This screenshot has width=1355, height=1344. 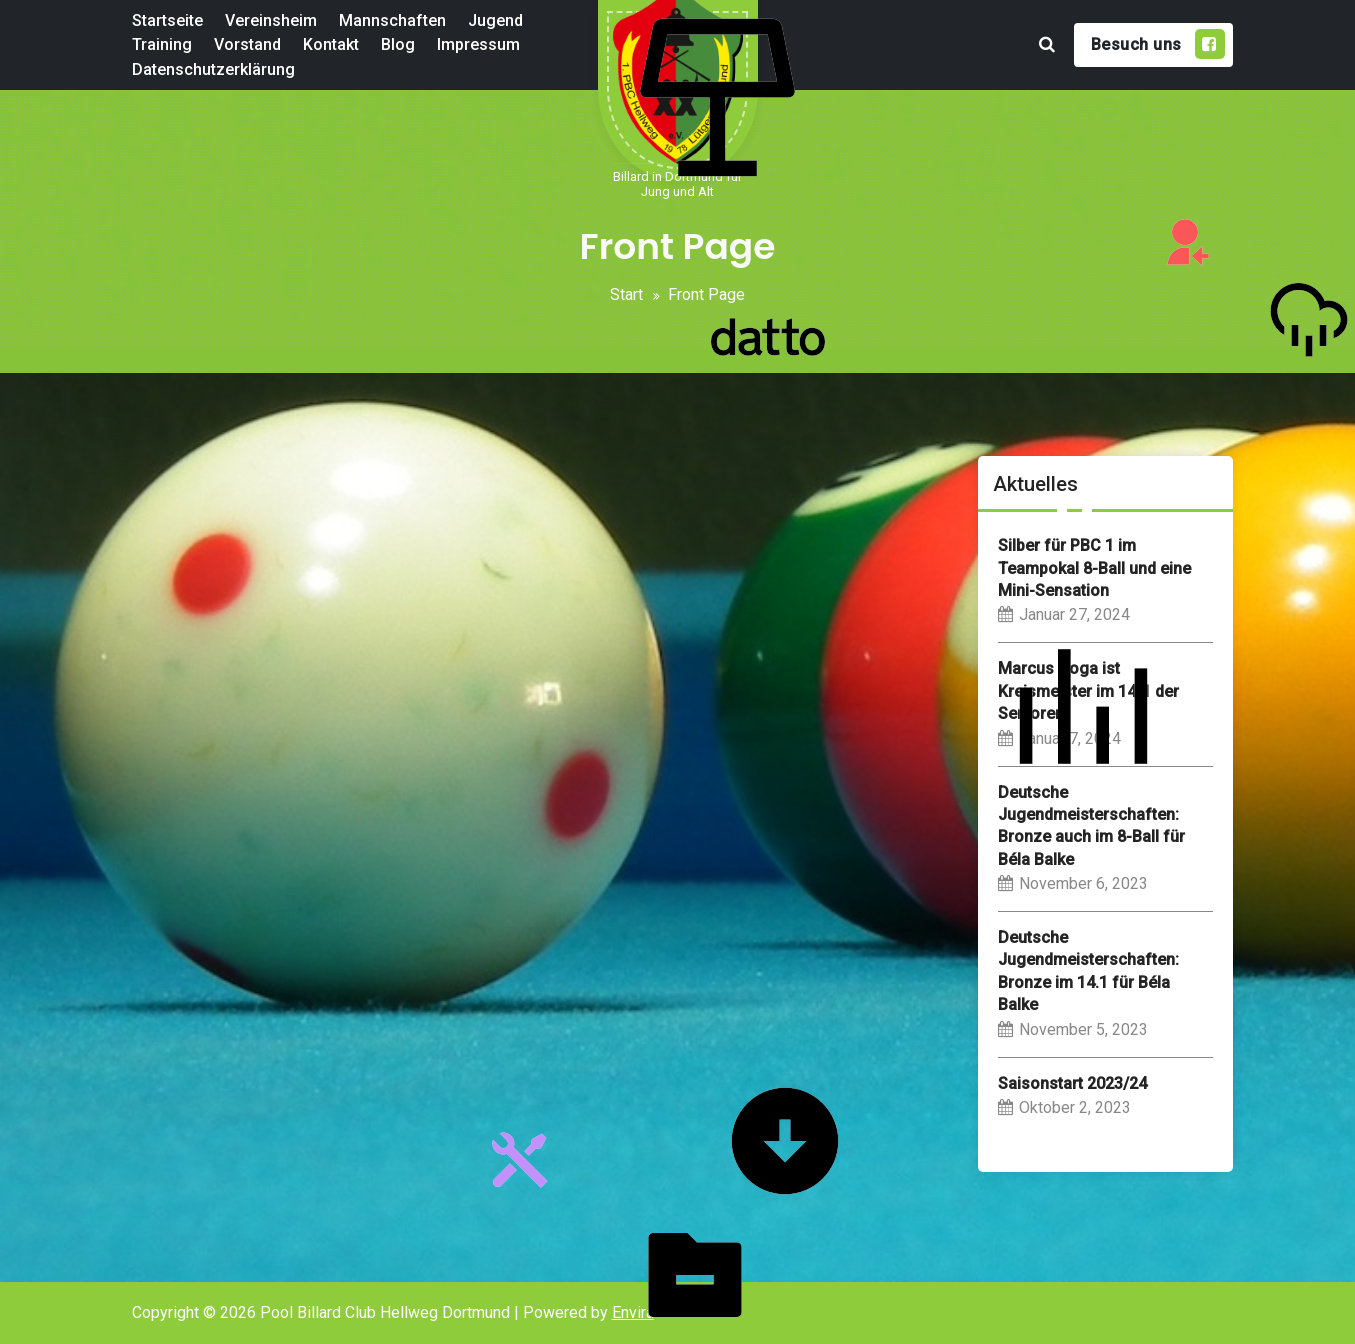 I want to click on remove a folder, so click(x=695, y=1275).